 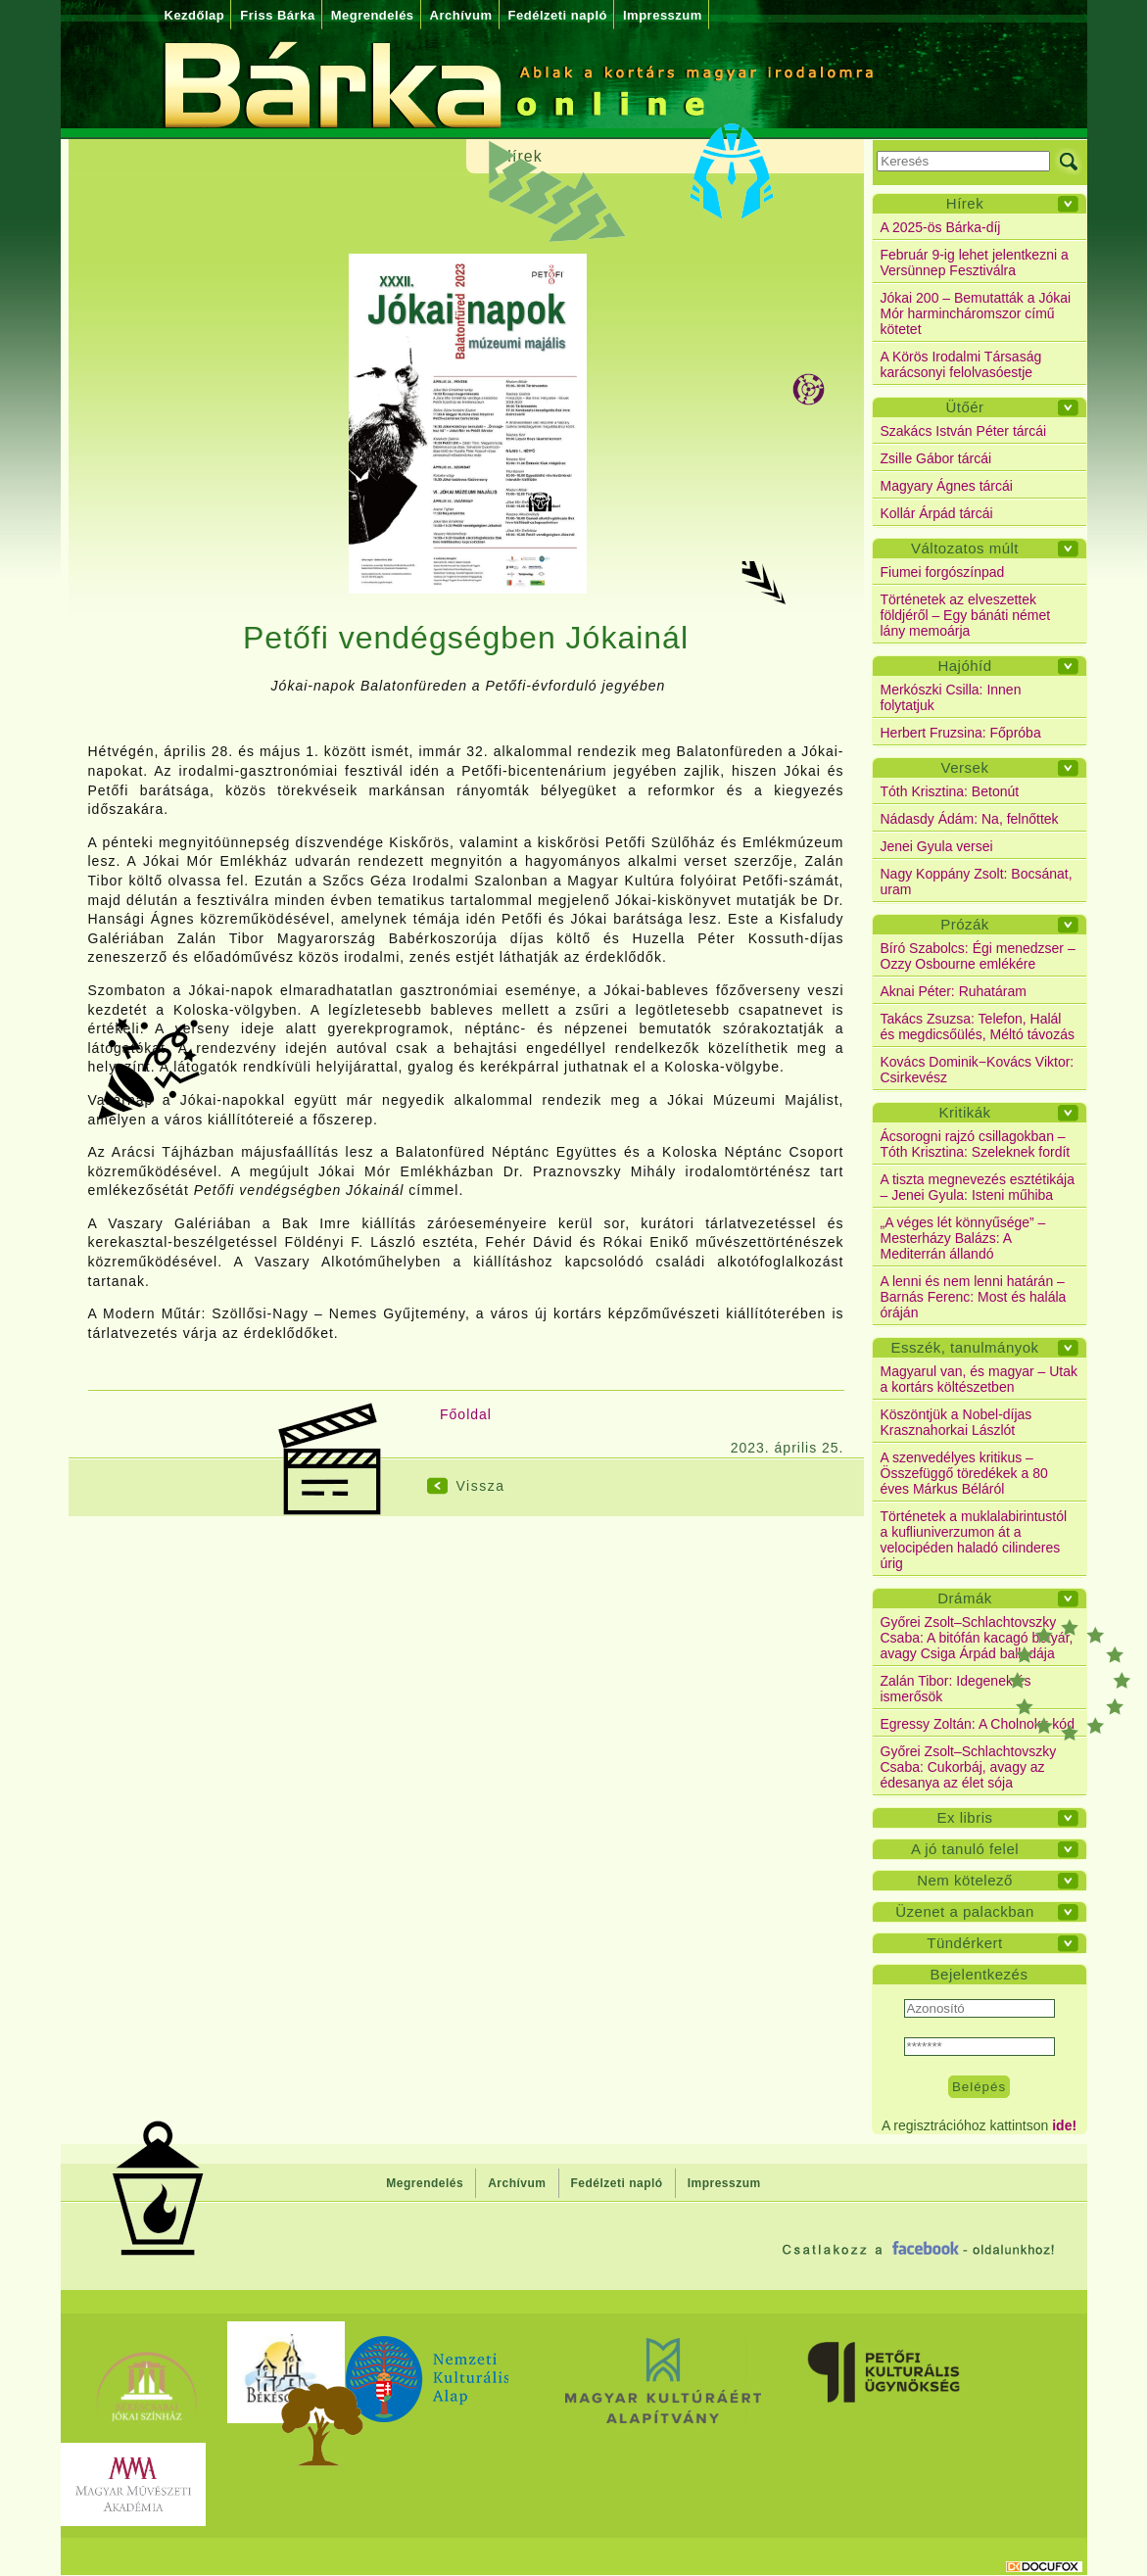 What do you see at coordinates (322, 2424) in the screenshot?
I see `select beech tree type in a nature or forestry game` at bounding box center [322, 2424].